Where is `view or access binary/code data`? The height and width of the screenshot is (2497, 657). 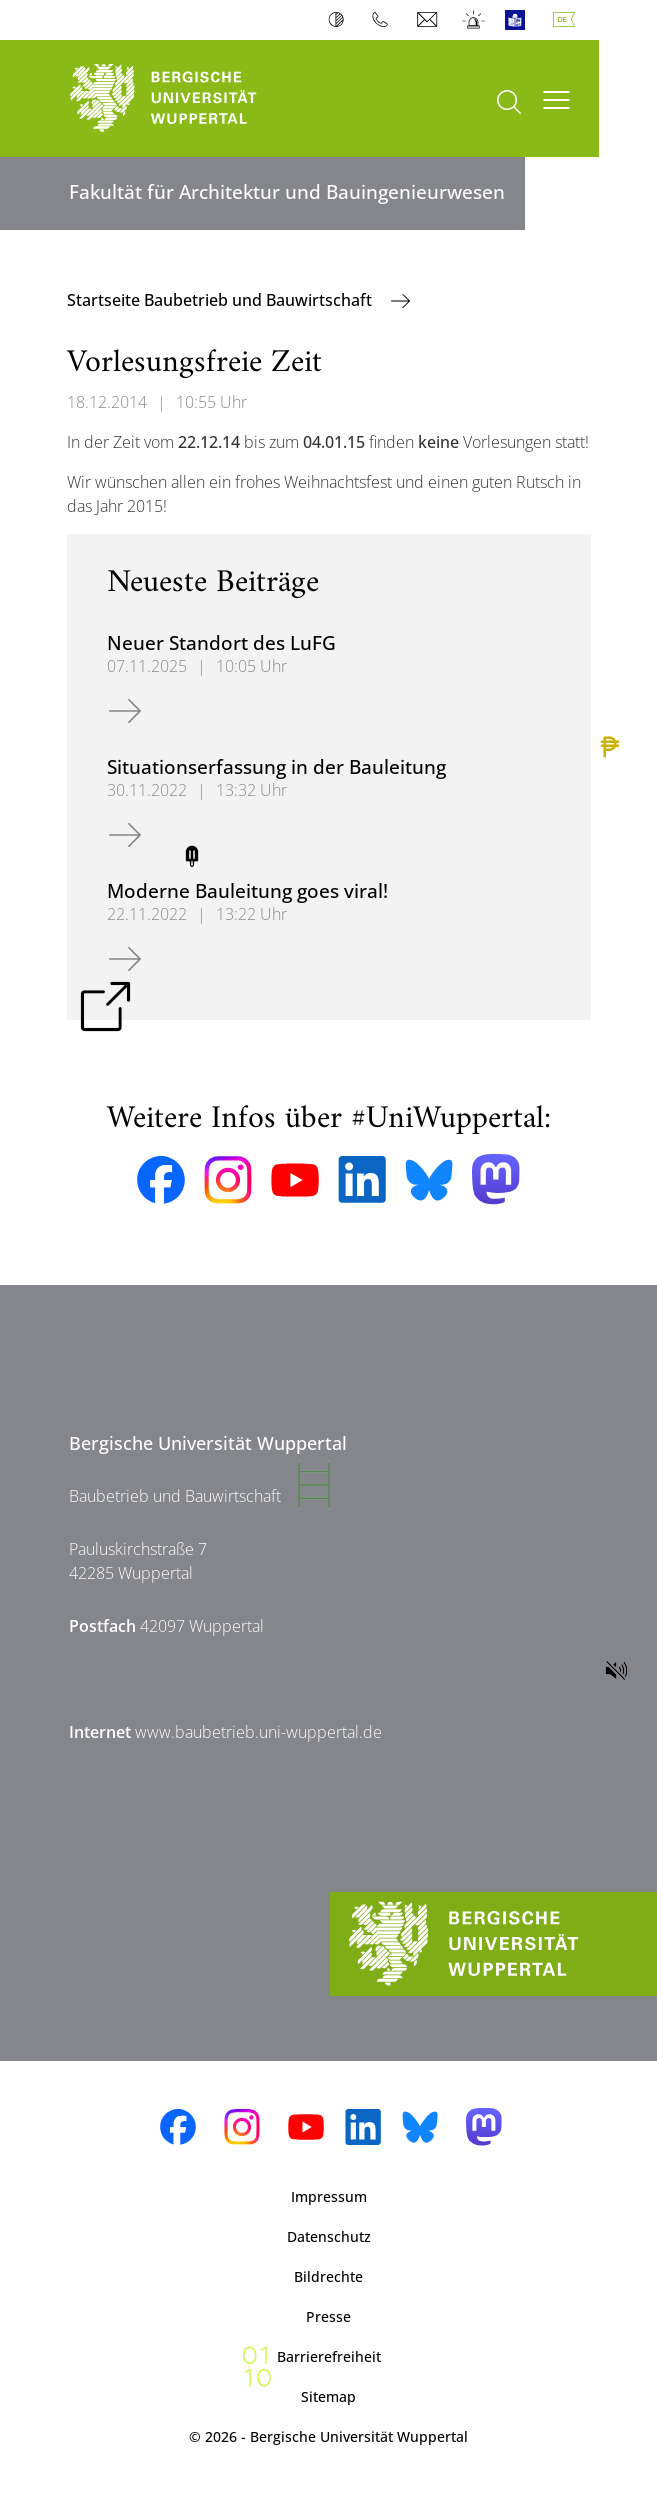 view or access binary/code data is located at coordinates (256, 2366).